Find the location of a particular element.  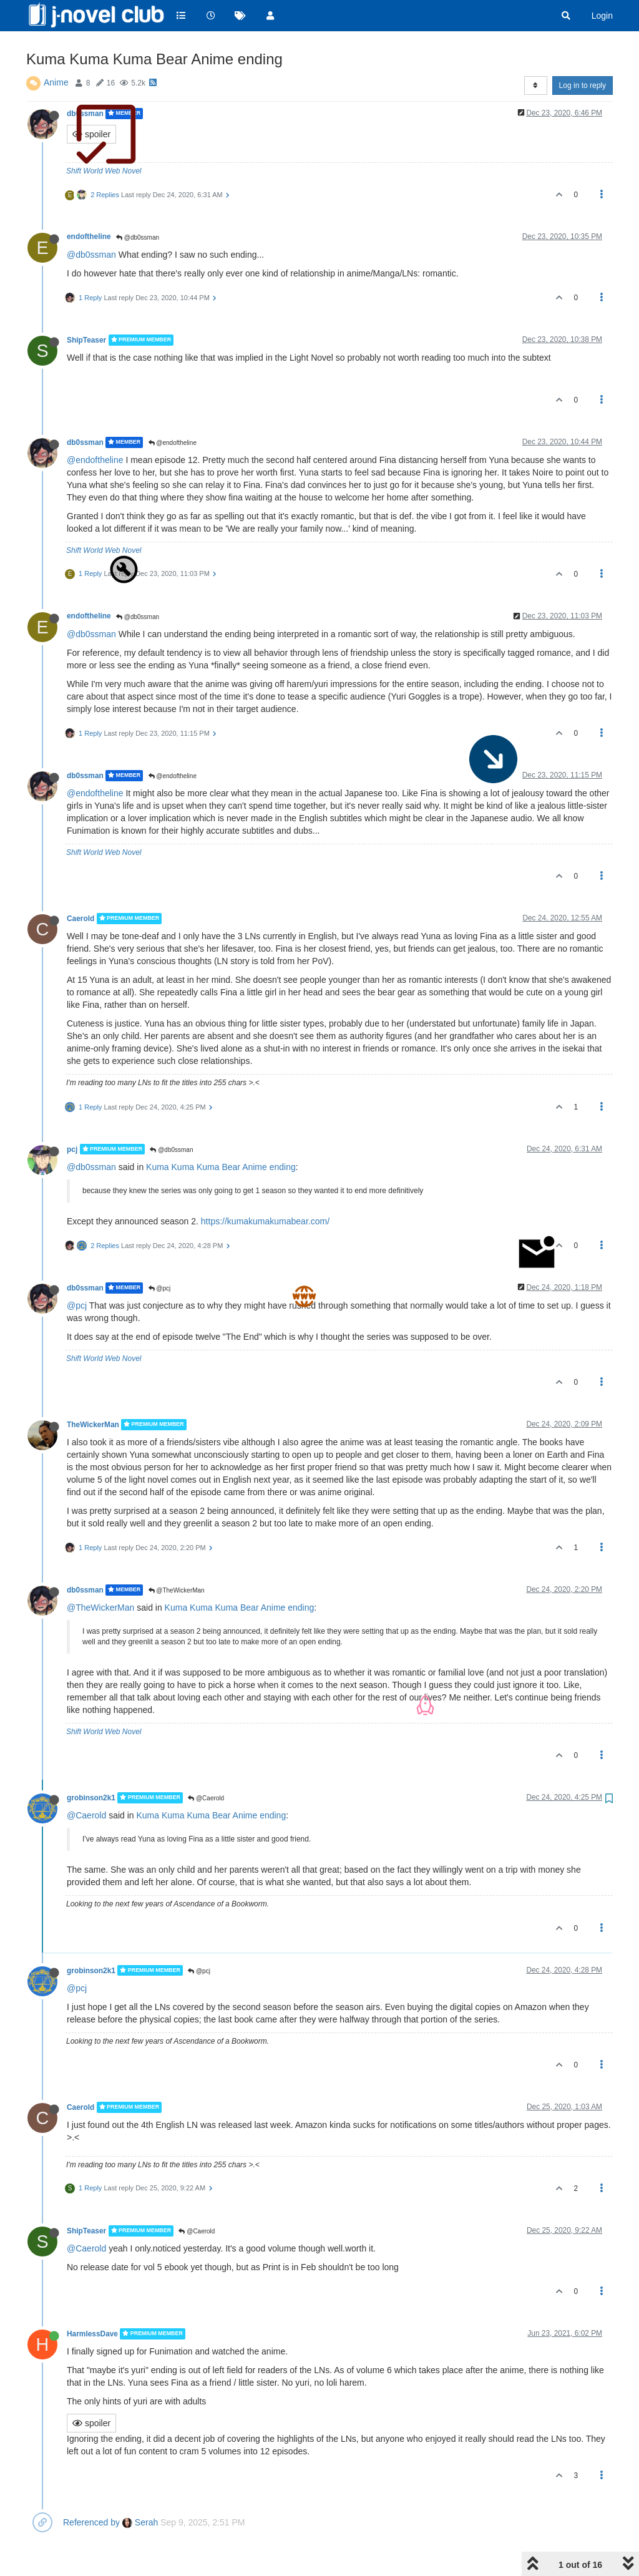

indicates an unread email message is located at coordinates (537, 1254).